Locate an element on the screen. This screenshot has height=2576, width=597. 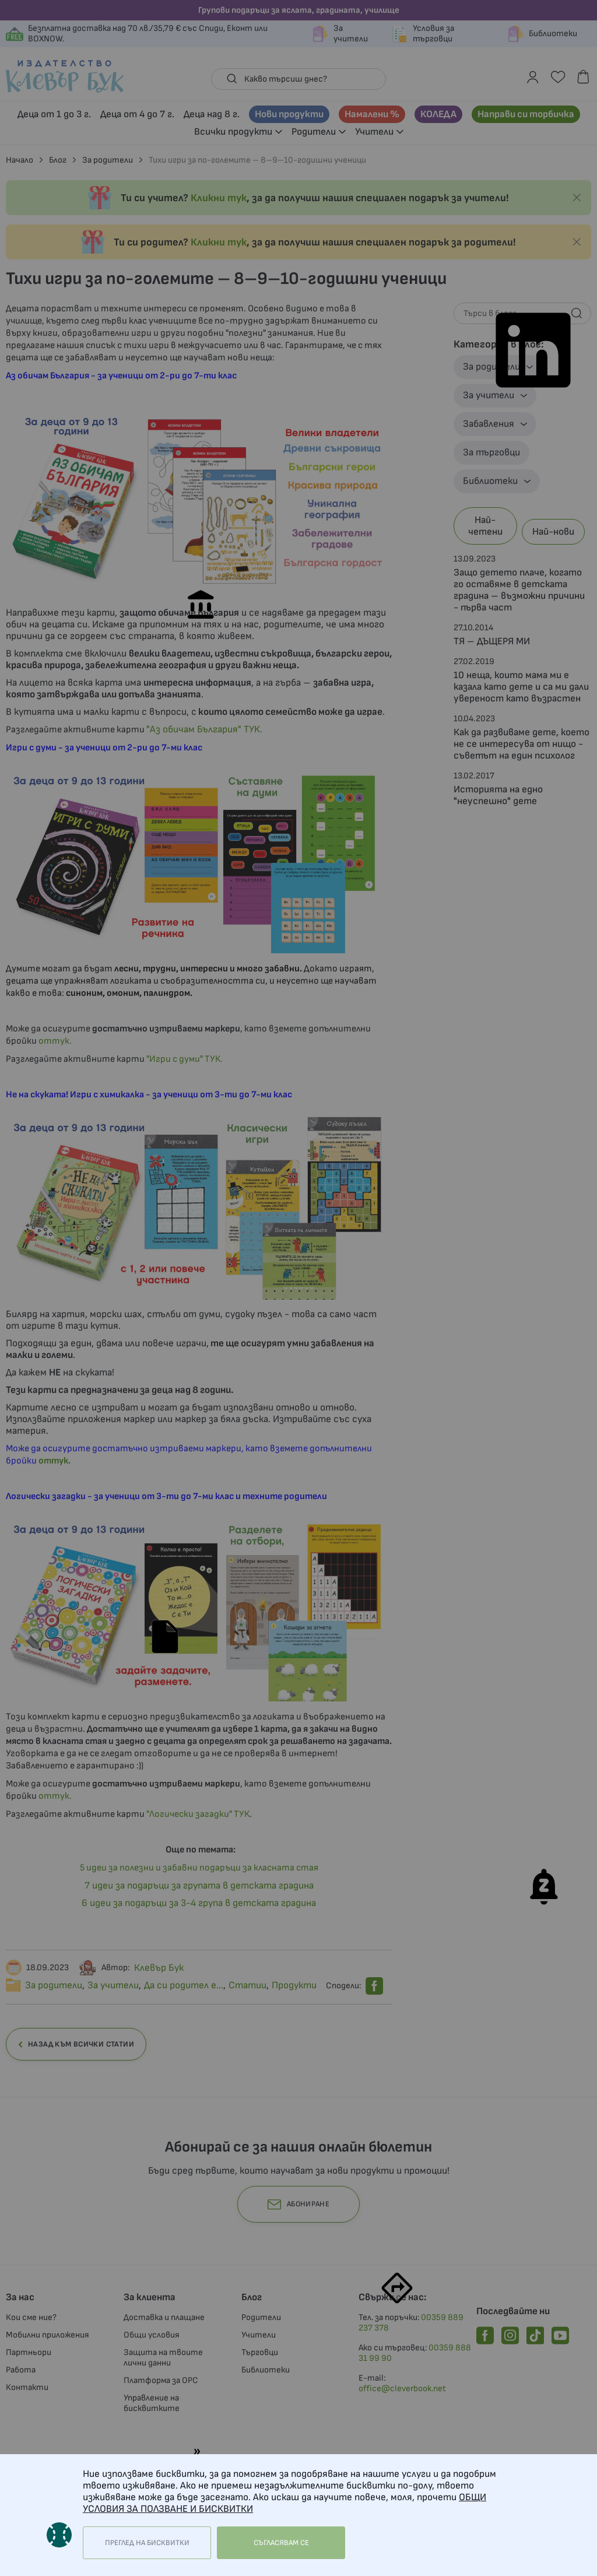
access bank or financial account is located at coordinates (201, 605).